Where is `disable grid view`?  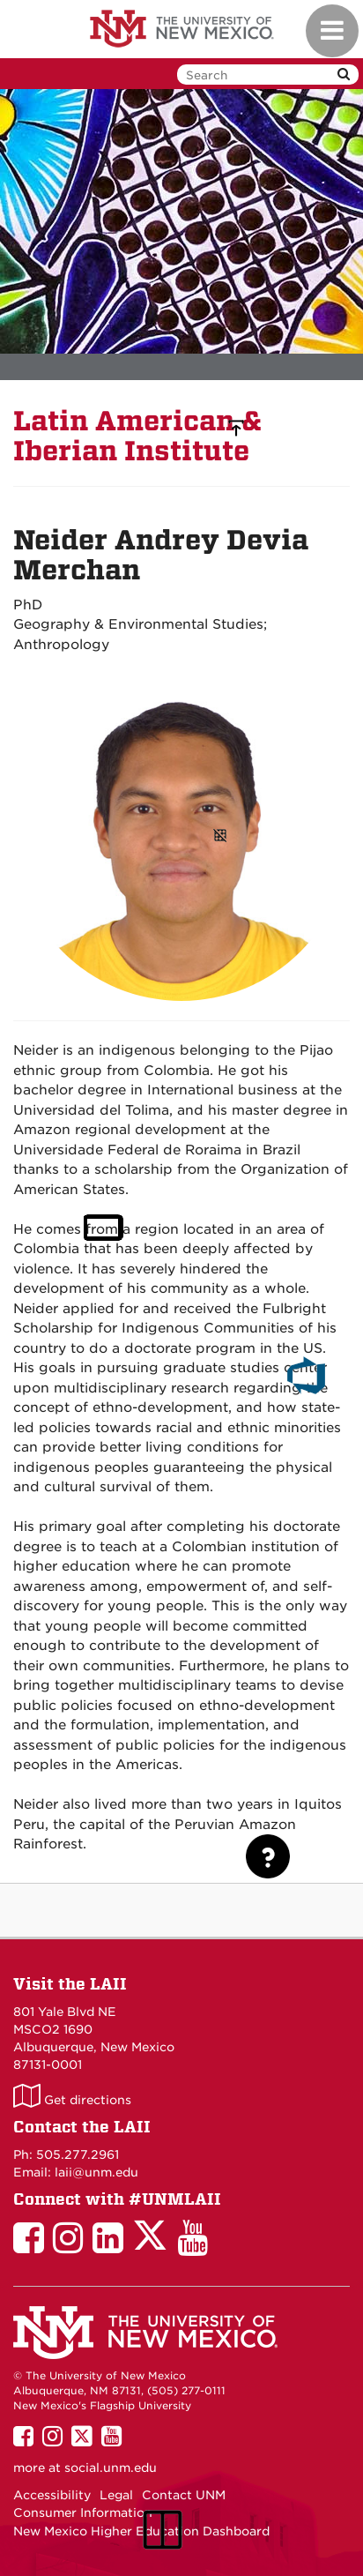
disable grid view is located at coordinates (220, 835).